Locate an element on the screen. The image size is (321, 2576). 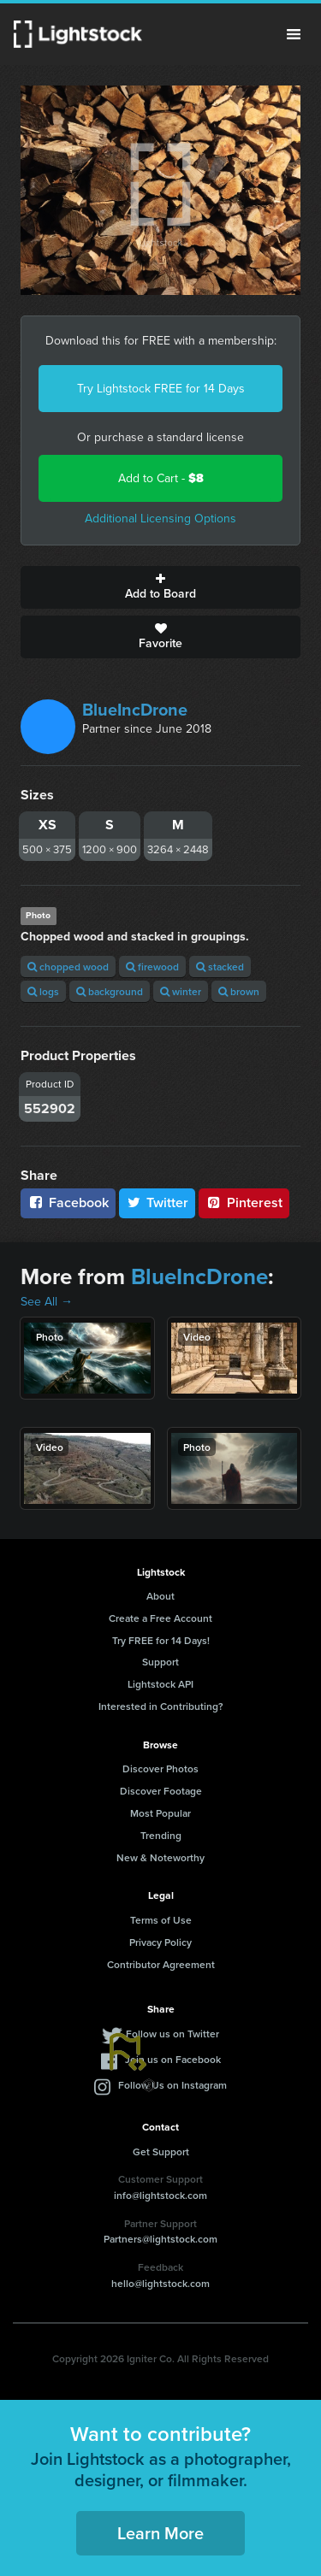
access feature flags or code toggles is located at coordinates (125, 2051).